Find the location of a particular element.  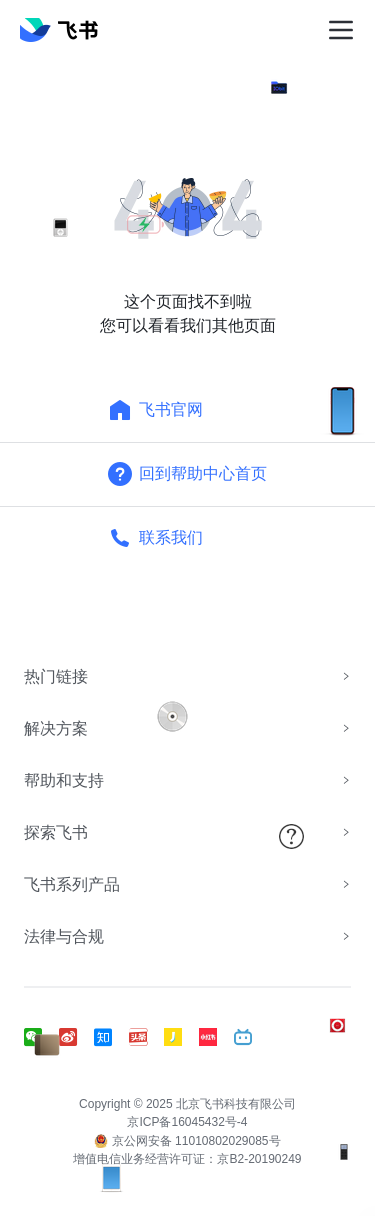

indicates optical disc drive or CD/DVD media is located at coordinates (172, 716).